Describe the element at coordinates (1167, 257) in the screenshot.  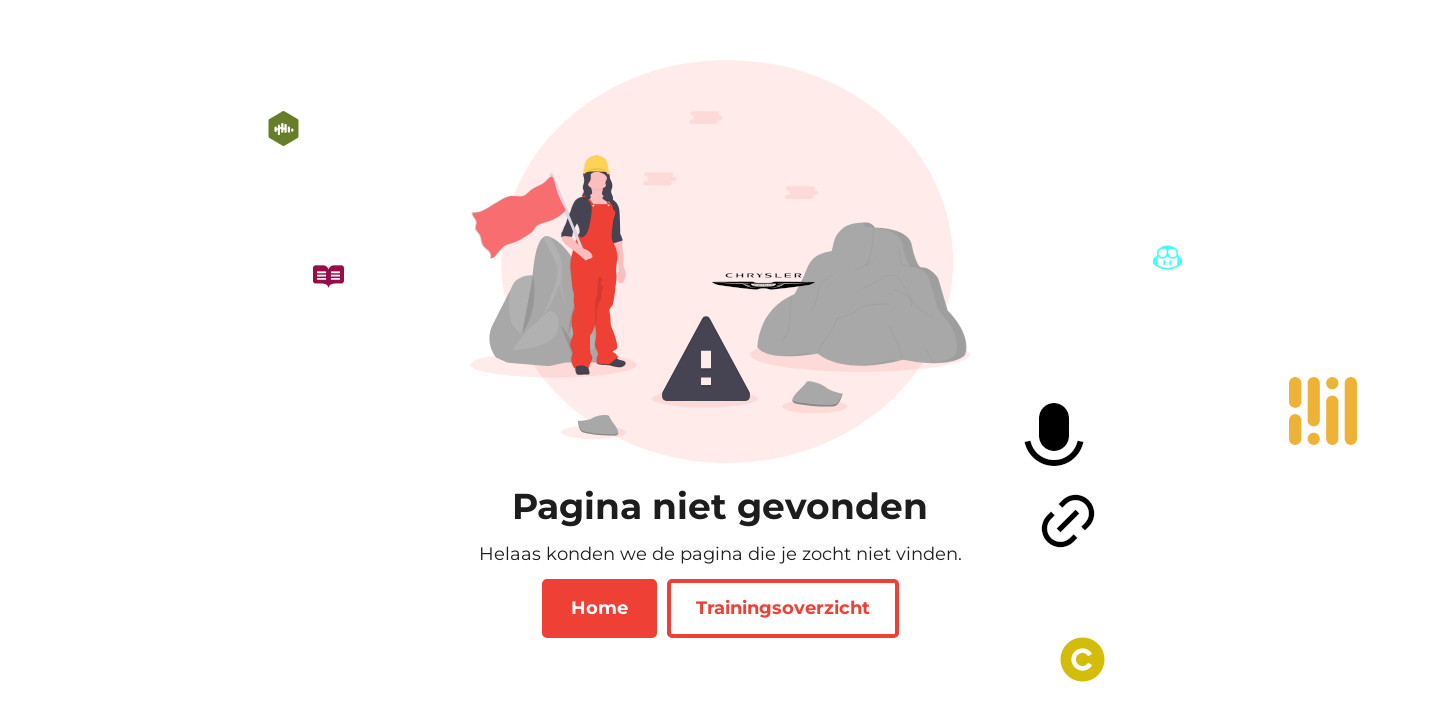
I see `GitHub Copilot AI coding assistant` at that location.